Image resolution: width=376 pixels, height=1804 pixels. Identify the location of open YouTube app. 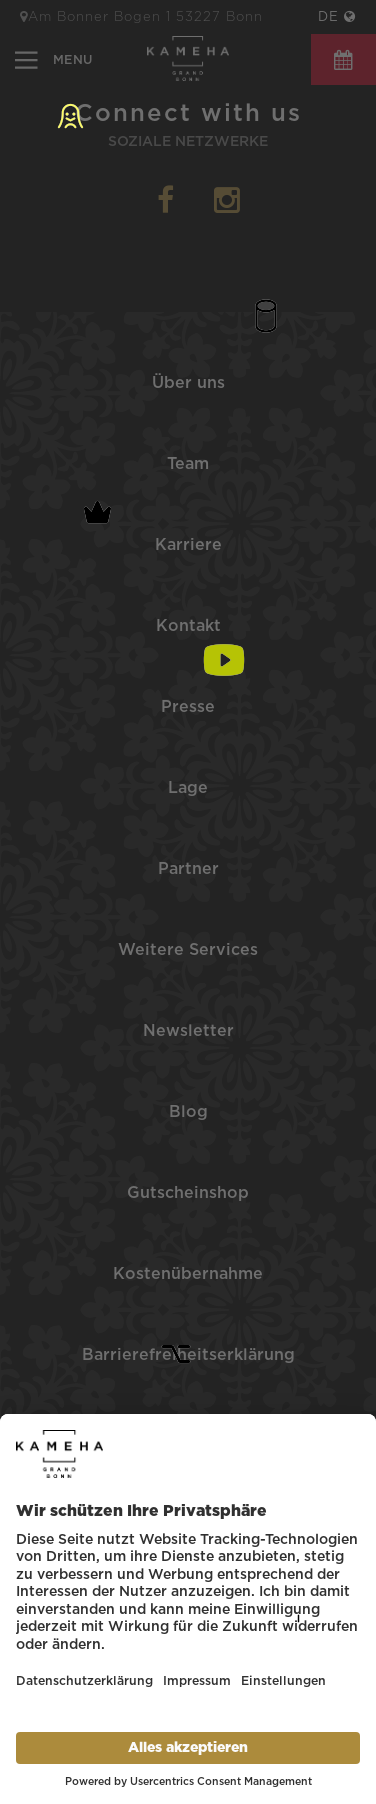
(224, 660).